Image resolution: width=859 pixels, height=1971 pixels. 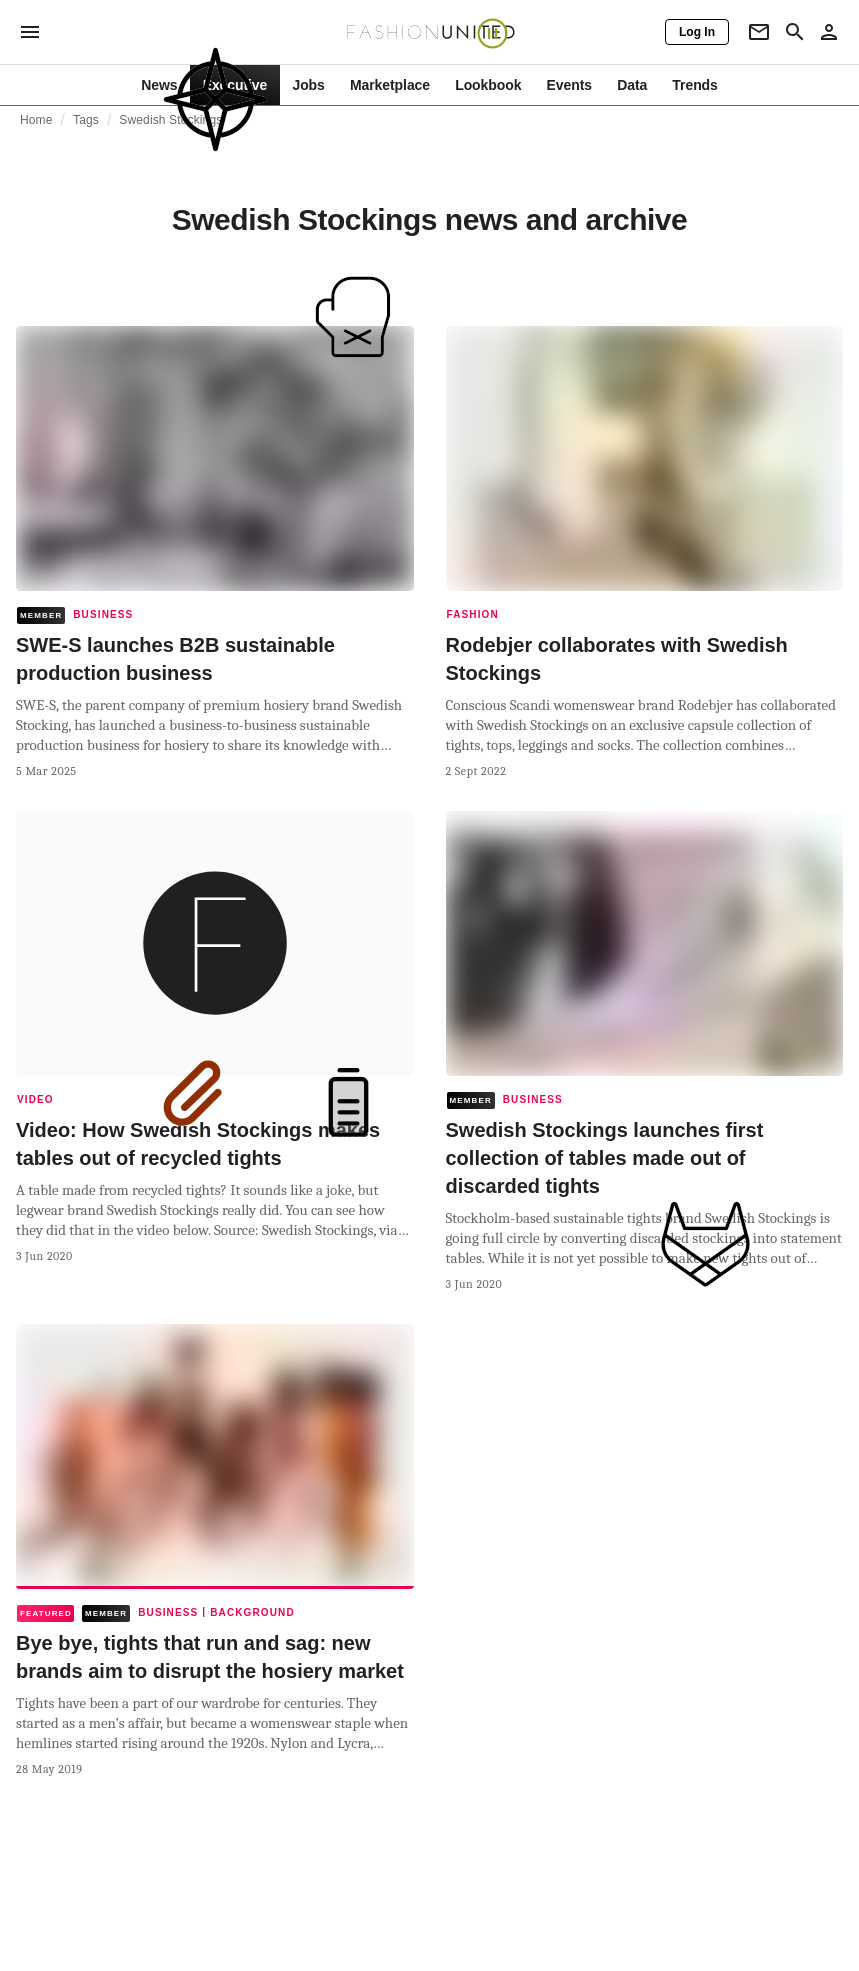 What do you see at coordinates (215, 99) in the screenshot?
I see `access navigation or orientation tools` at bounding box center [215, 99].